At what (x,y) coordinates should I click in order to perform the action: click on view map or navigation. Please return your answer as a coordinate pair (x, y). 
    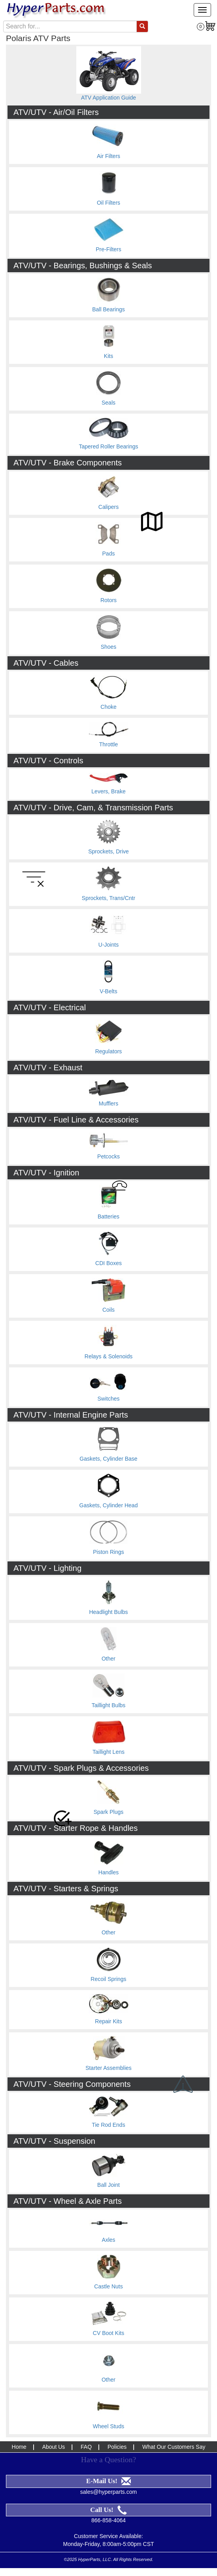
    Looking at the image, I should click on (152, 522).